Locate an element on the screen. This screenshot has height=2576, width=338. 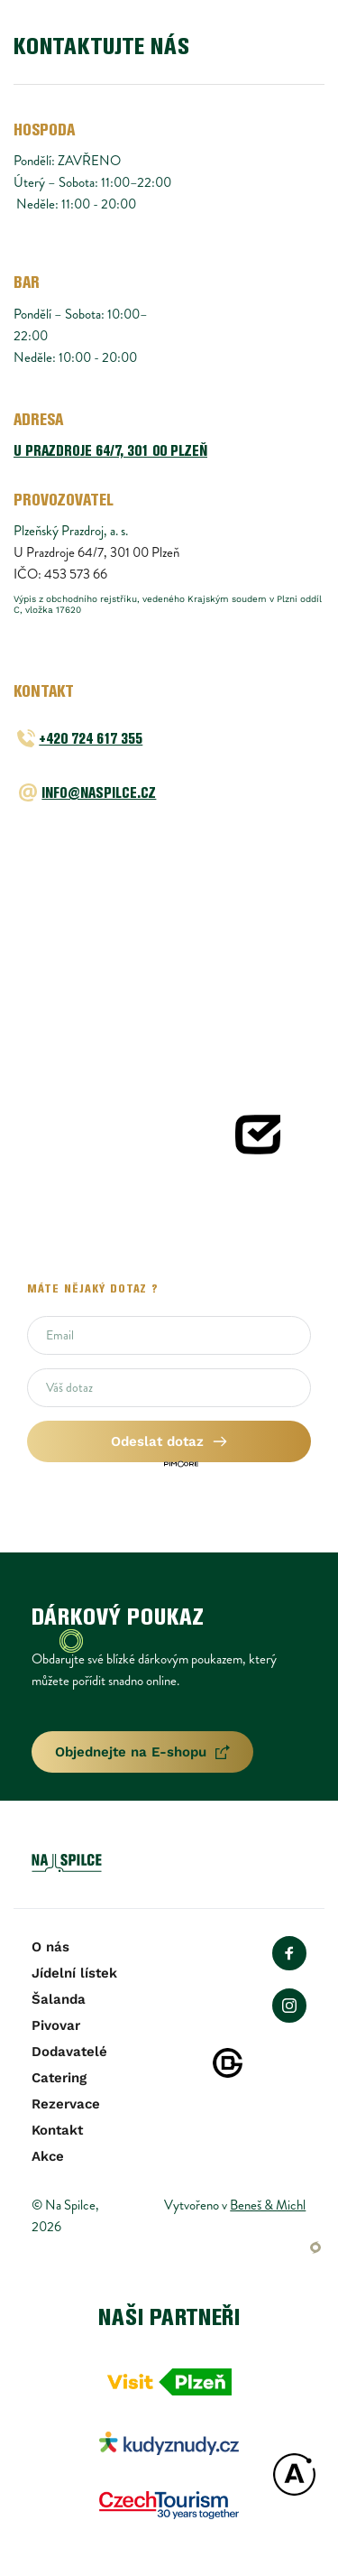
pimcore platform logo is located at coordinates (181, 1464).